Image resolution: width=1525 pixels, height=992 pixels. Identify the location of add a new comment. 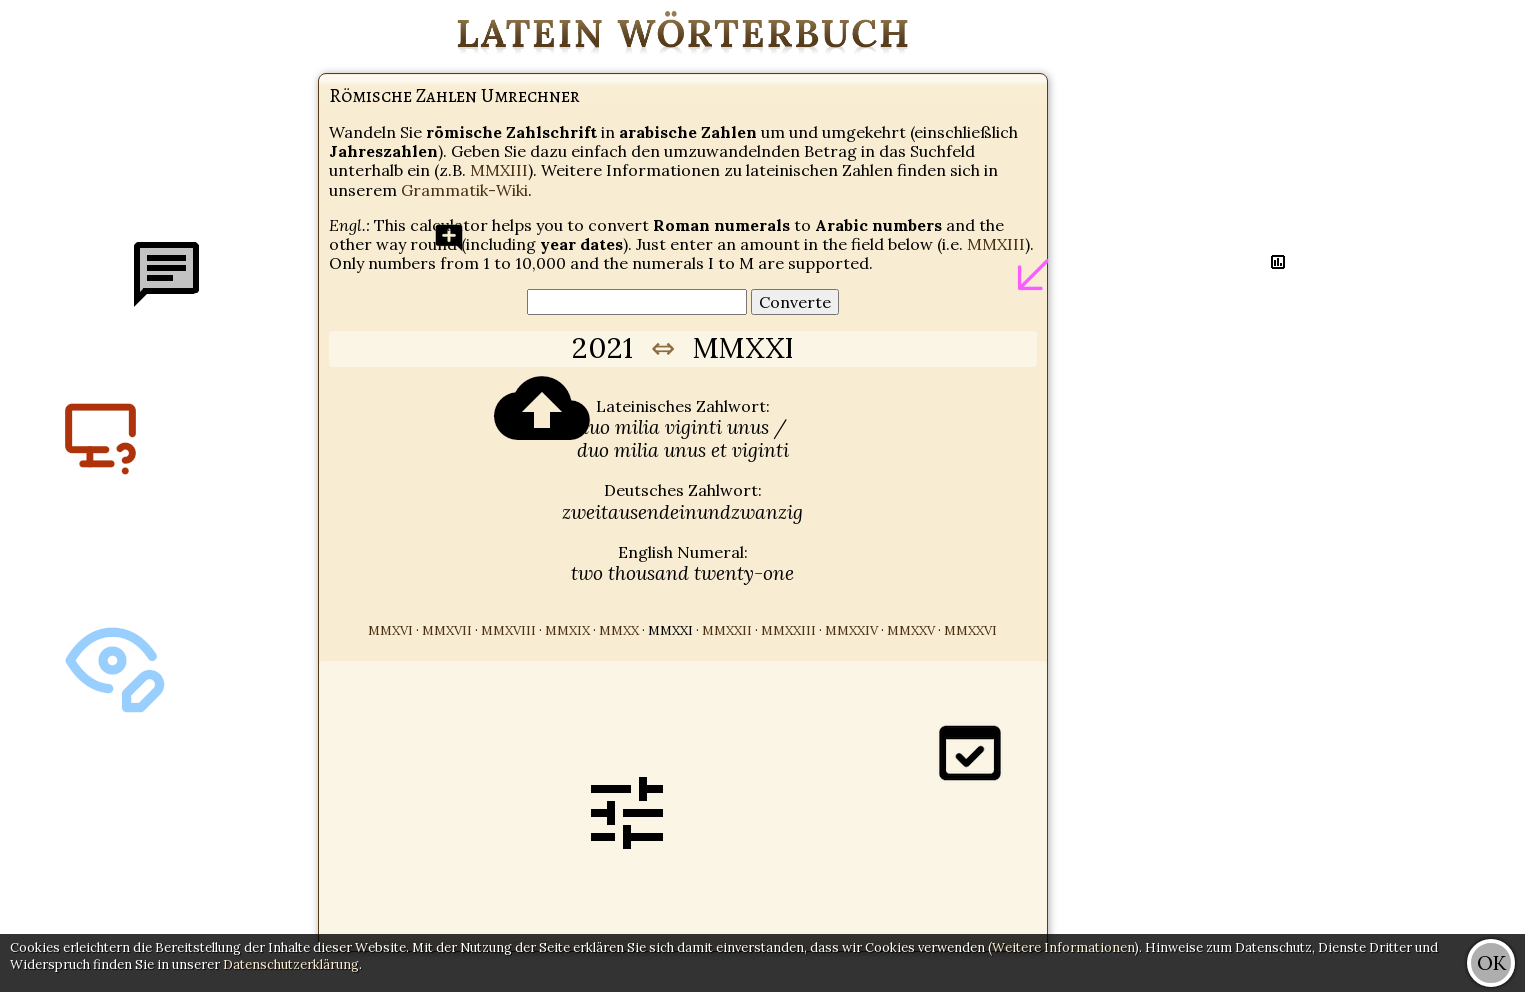
(449, 238).